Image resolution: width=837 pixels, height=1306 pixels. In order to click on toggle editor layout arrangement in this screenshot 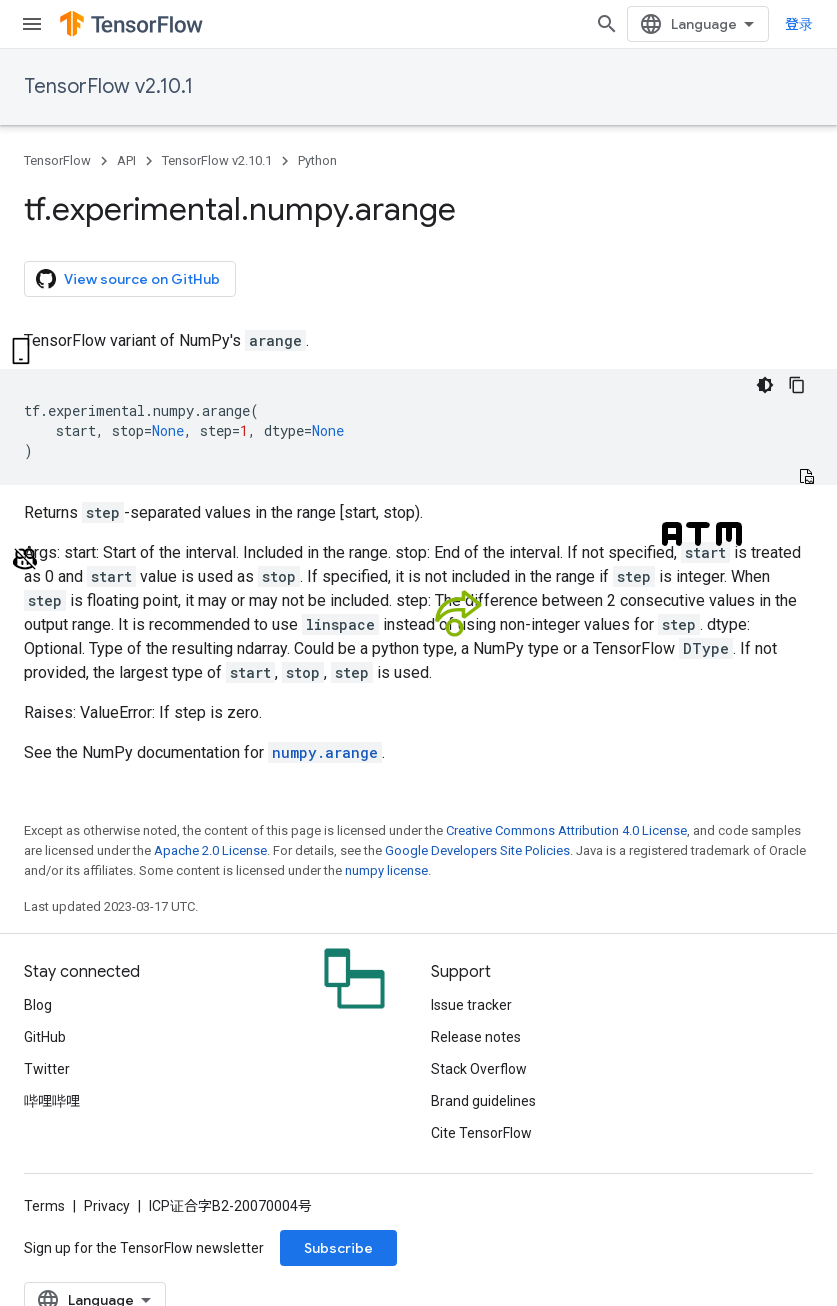, I will do `click(354, 978)`.